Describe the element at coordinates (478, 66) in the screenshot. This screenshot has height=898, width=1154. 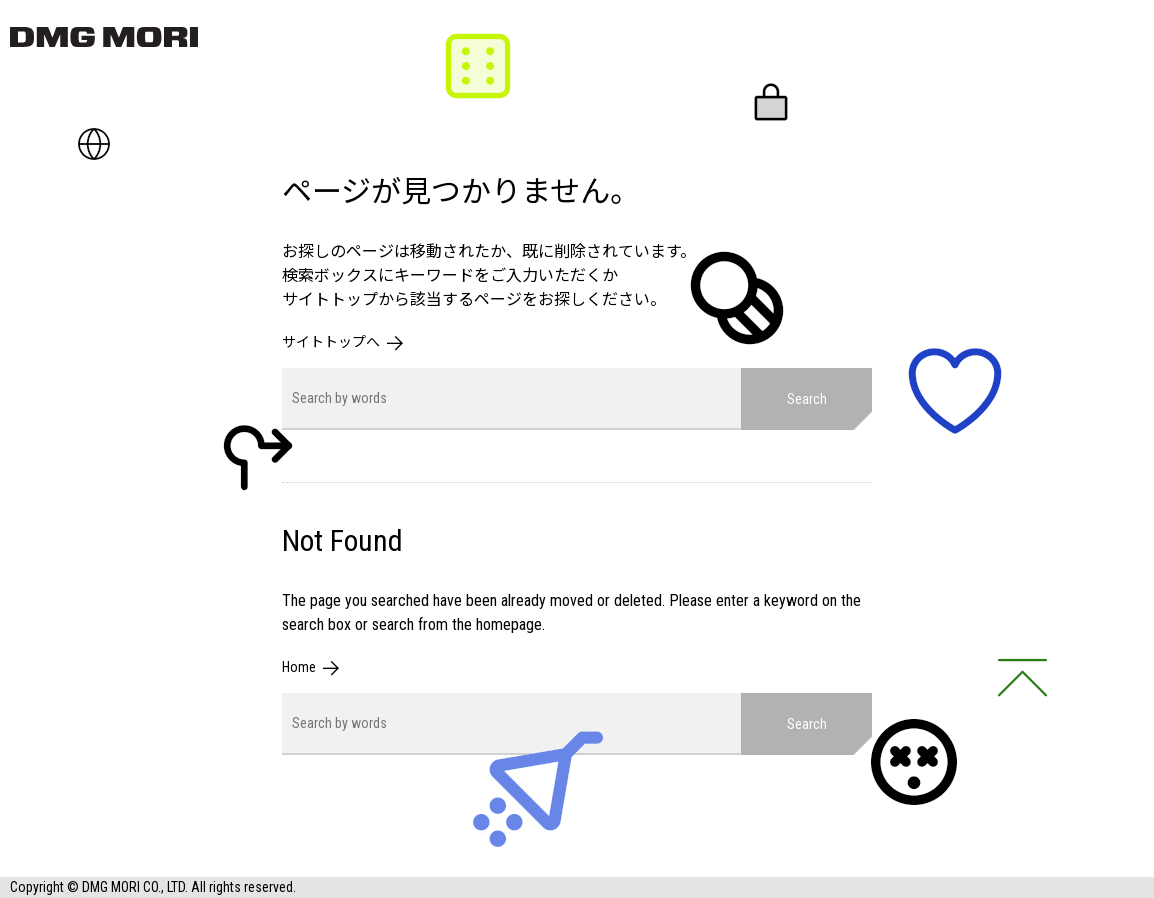
I see `randomize or shuffle content` at that location.